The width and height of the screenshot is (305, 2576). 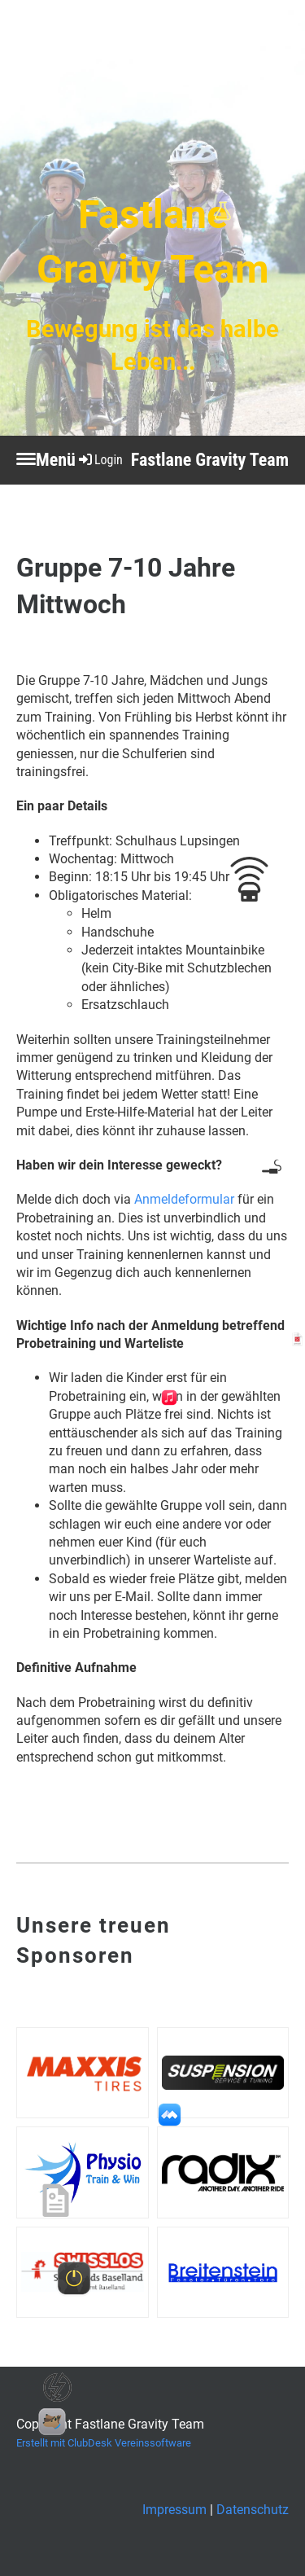 What do you see at coordinates (169, 1398) in the screenshot?
I see `open Apple Music app` at bounding box center [169, 1398].